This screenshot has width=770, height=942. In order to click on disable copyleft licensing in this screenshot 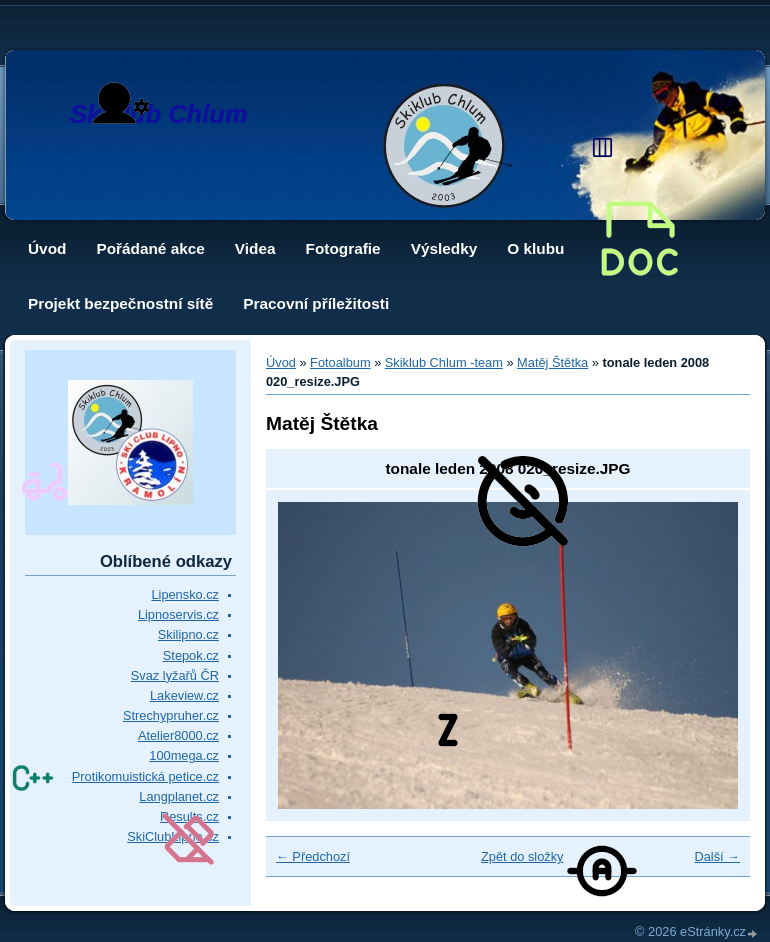, I will do `click(523, 501)`.